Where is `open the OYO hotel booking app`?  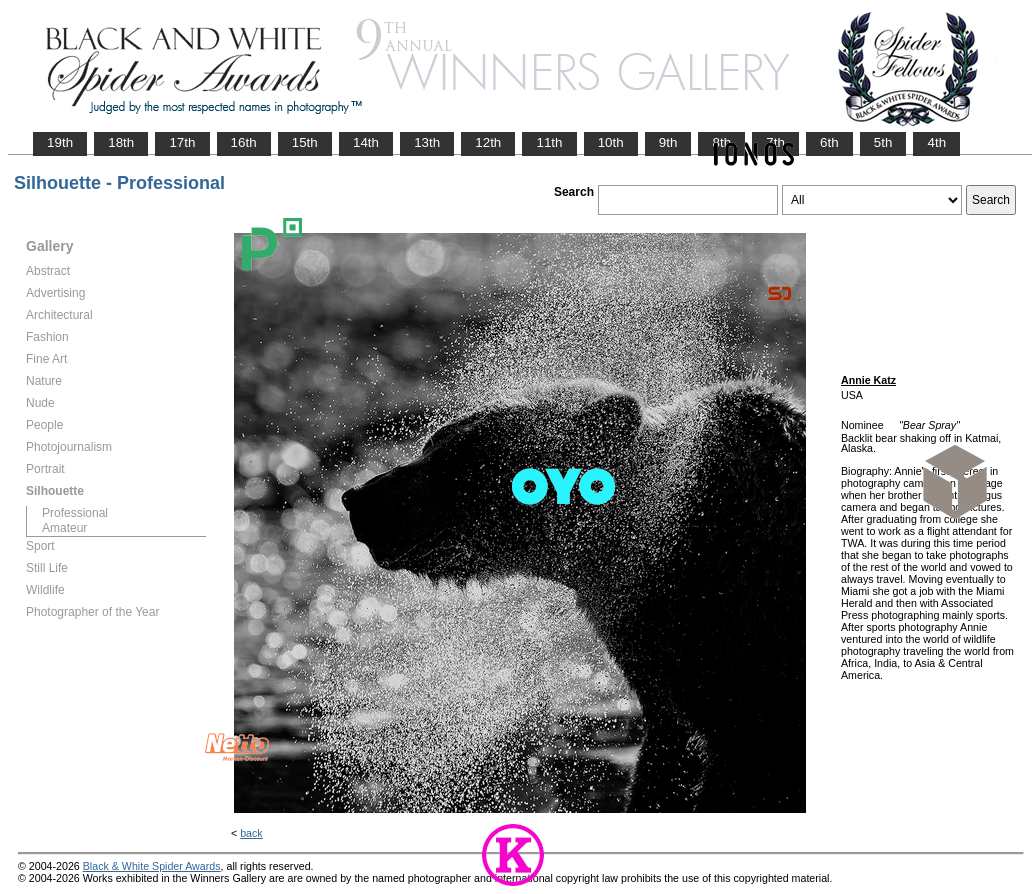 open the OYO hotel booking app is located at coordinates (563, 486).